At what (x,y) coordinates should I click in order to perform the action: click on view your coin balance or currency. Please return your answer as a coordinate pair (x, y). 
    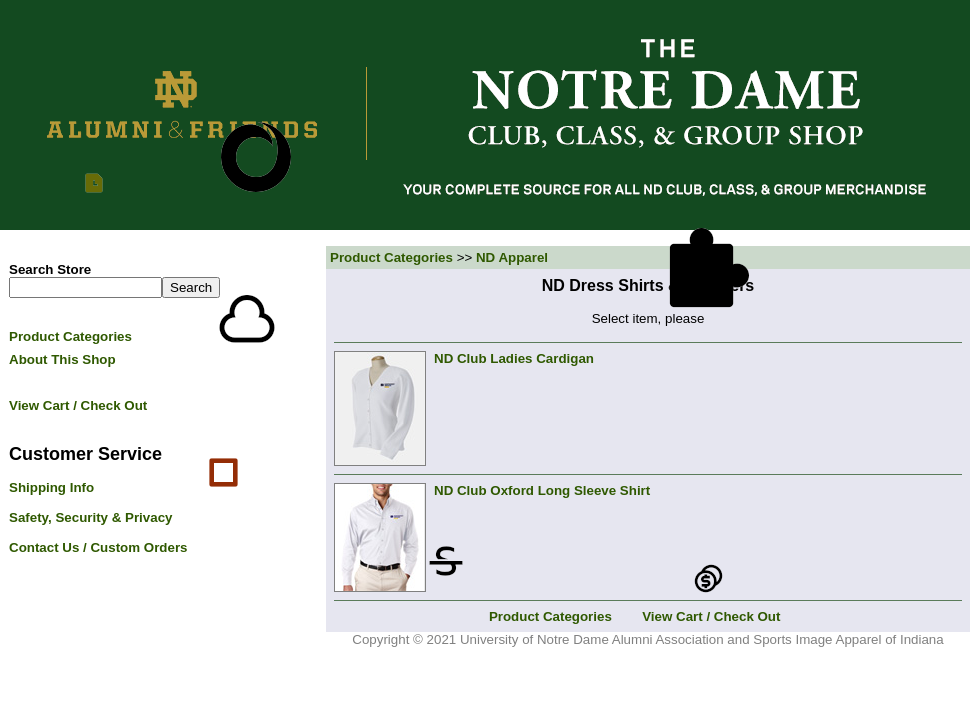
    Looking at the image, I should click on (708, 578).